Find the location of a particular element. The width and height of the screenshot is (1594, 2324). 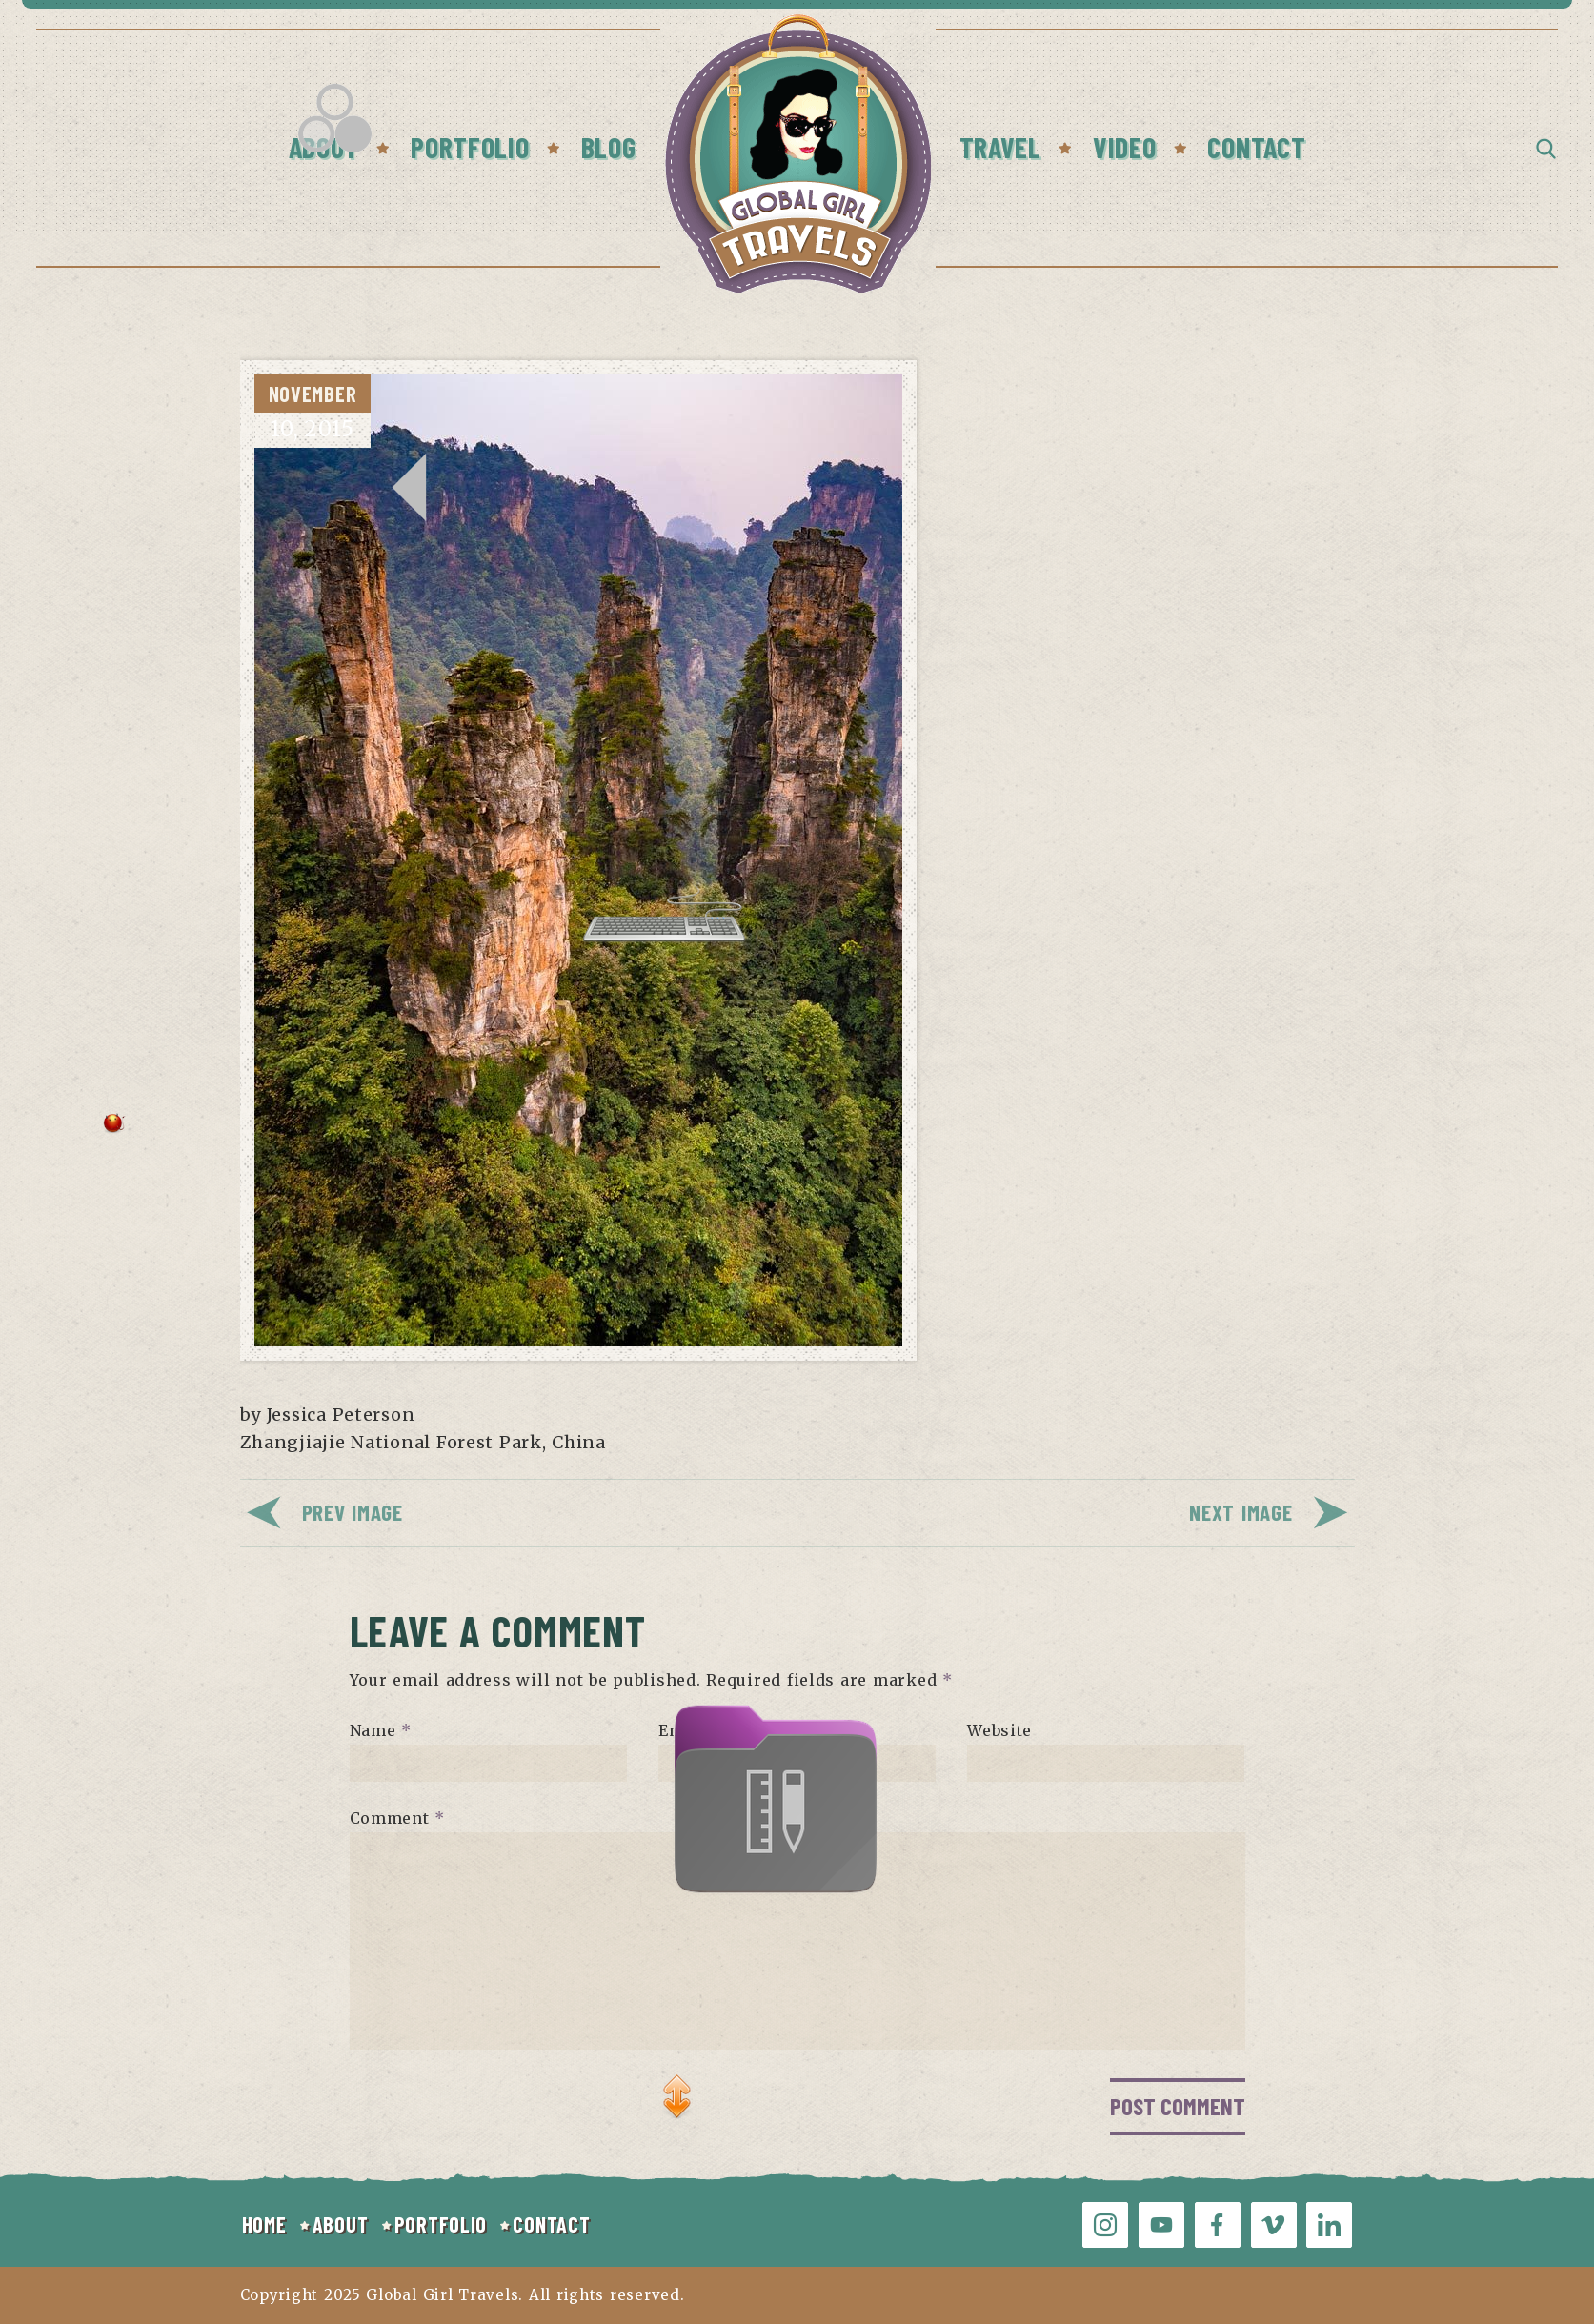

open templates folder is located at coordinates (776, 1799).